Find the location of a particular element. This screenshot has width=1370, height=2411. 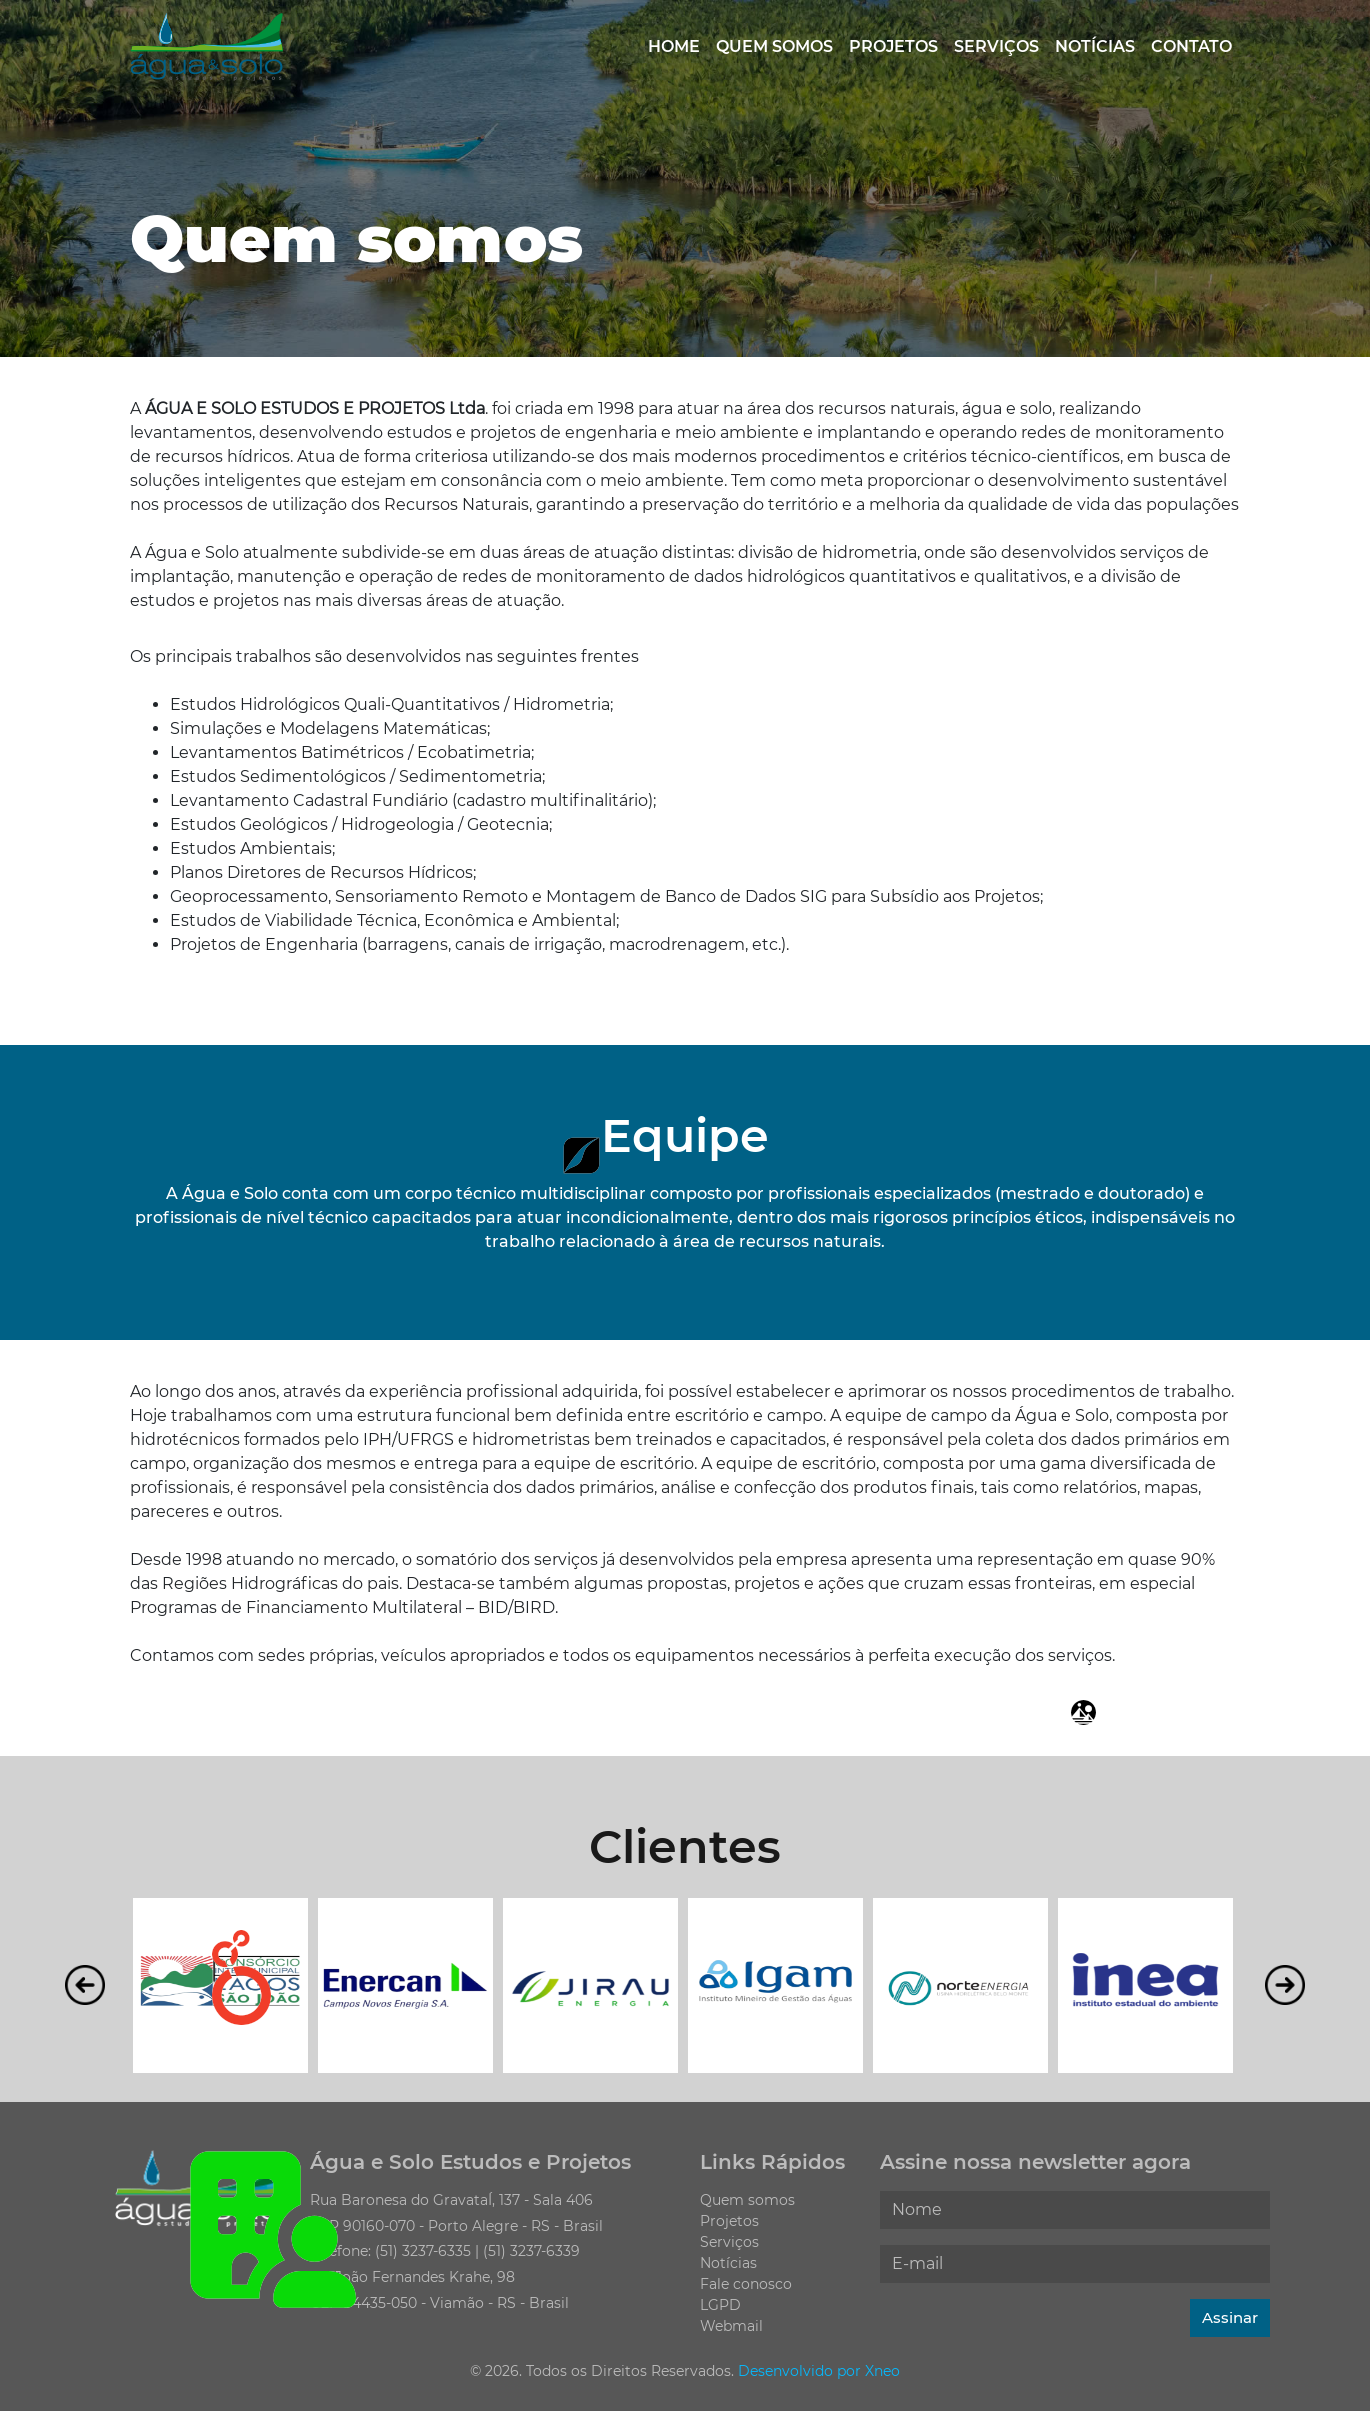

view company or workplace profile is located at coordinates (264, 2225).